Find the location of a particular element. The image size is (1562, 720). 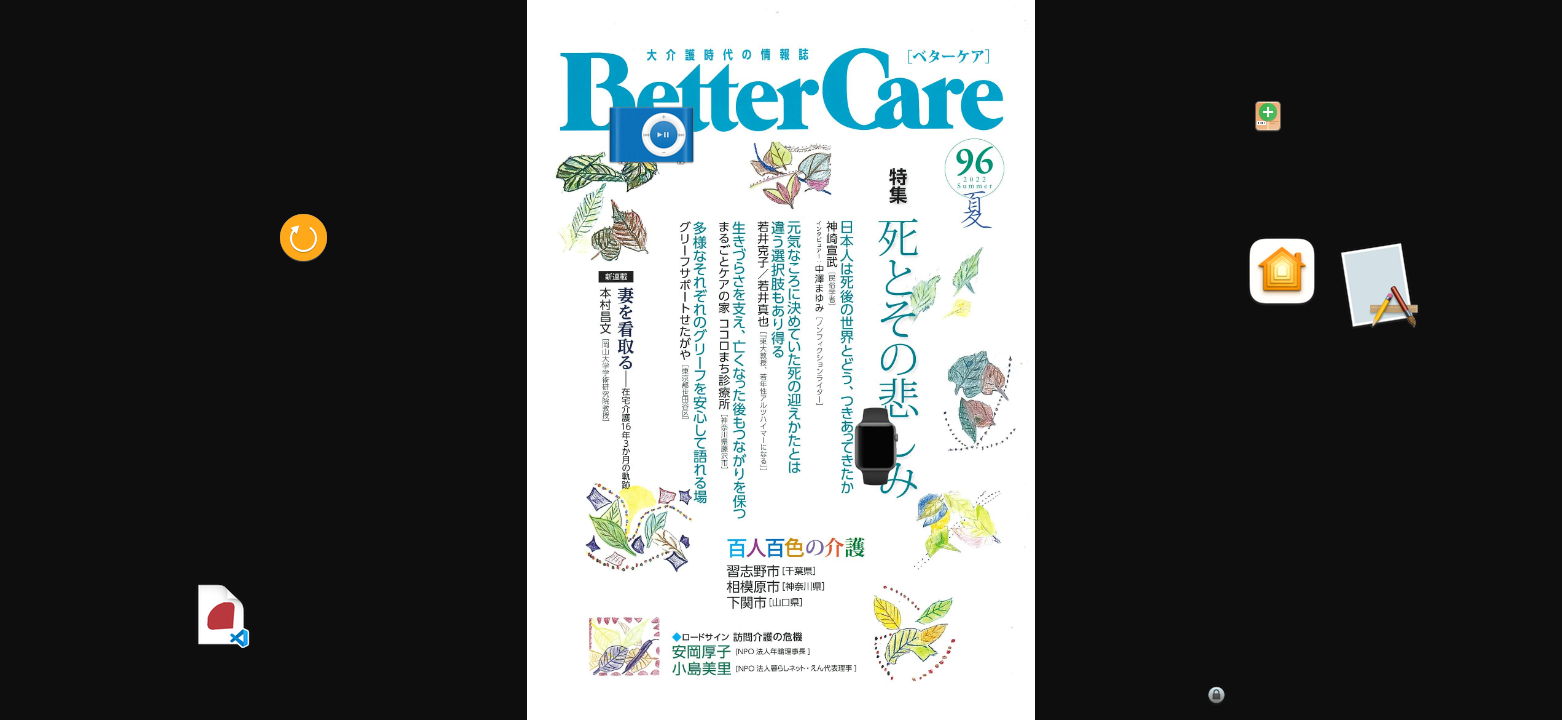

restart the system is located at coordinates (304, 238).